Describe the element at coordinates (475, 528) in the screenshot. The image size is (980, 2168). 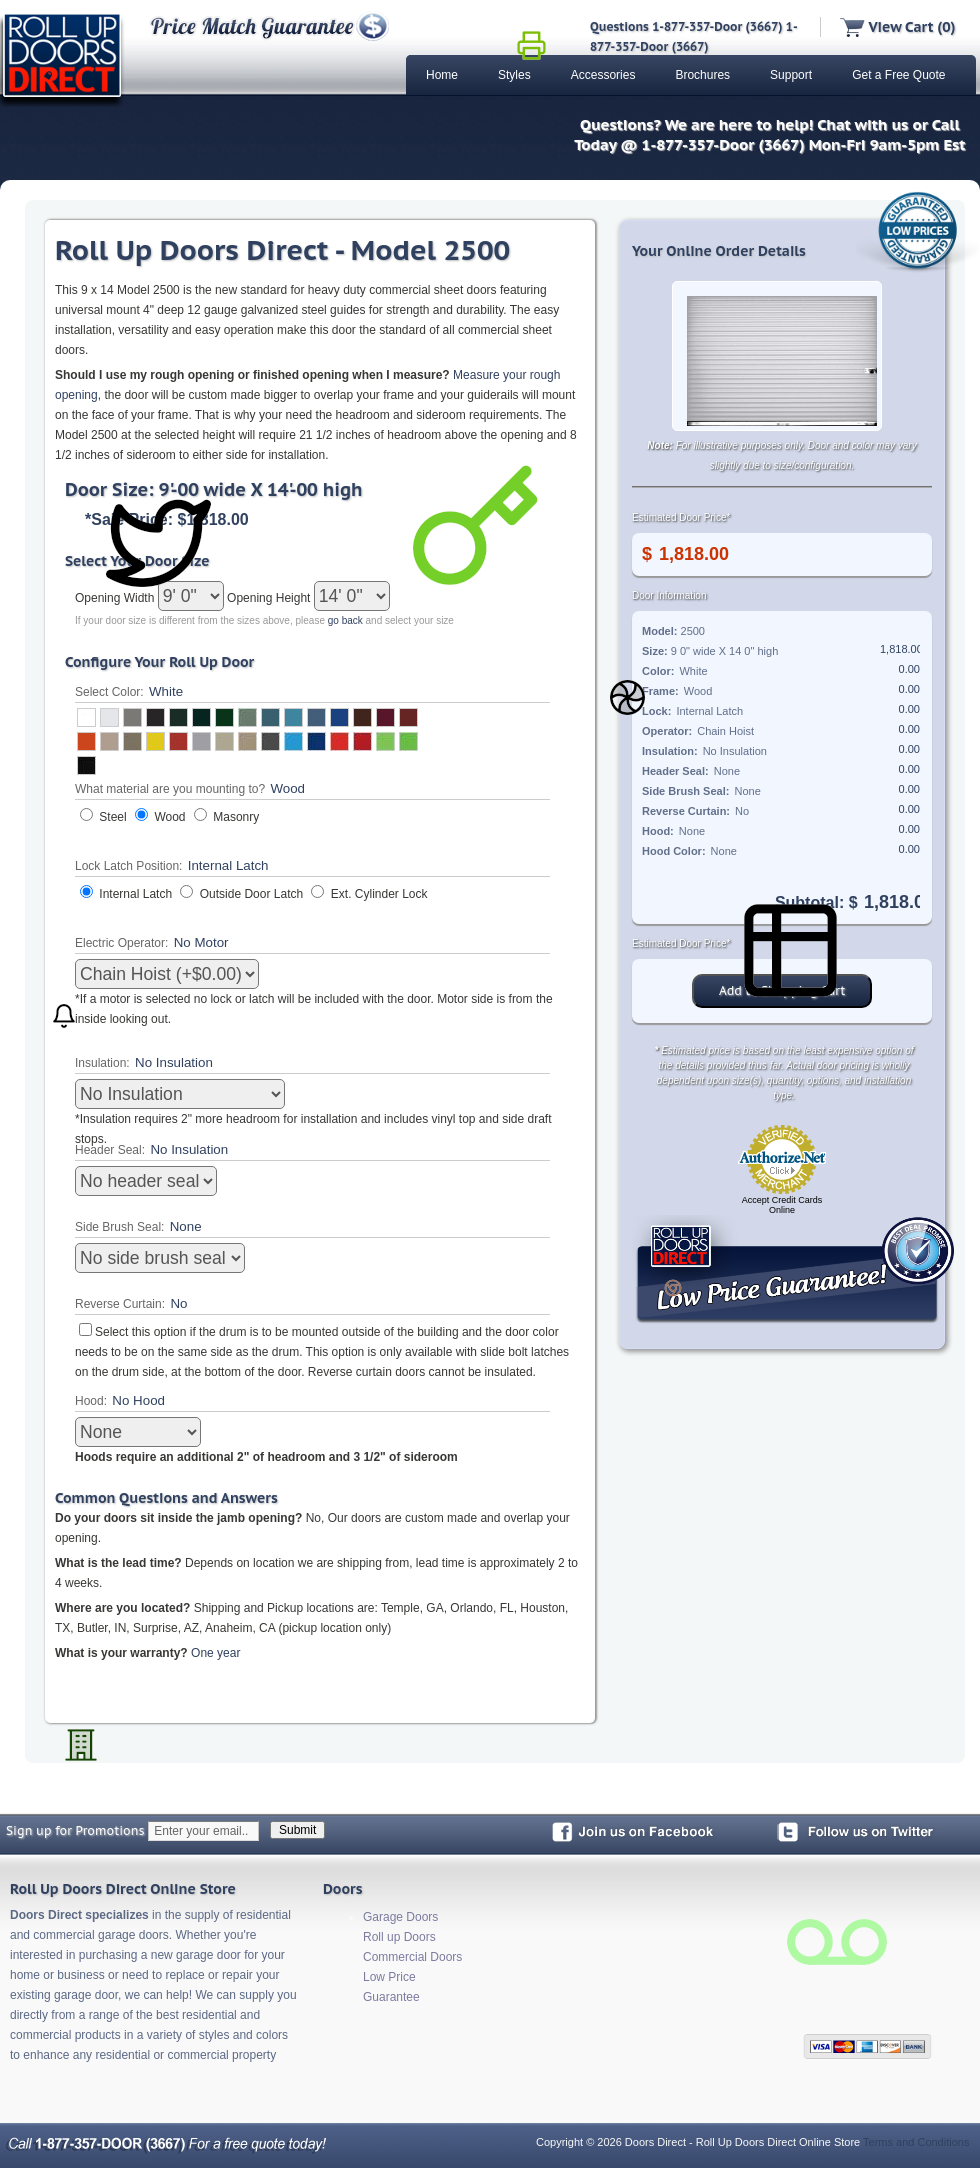
I see `access security or password settings` at that location.